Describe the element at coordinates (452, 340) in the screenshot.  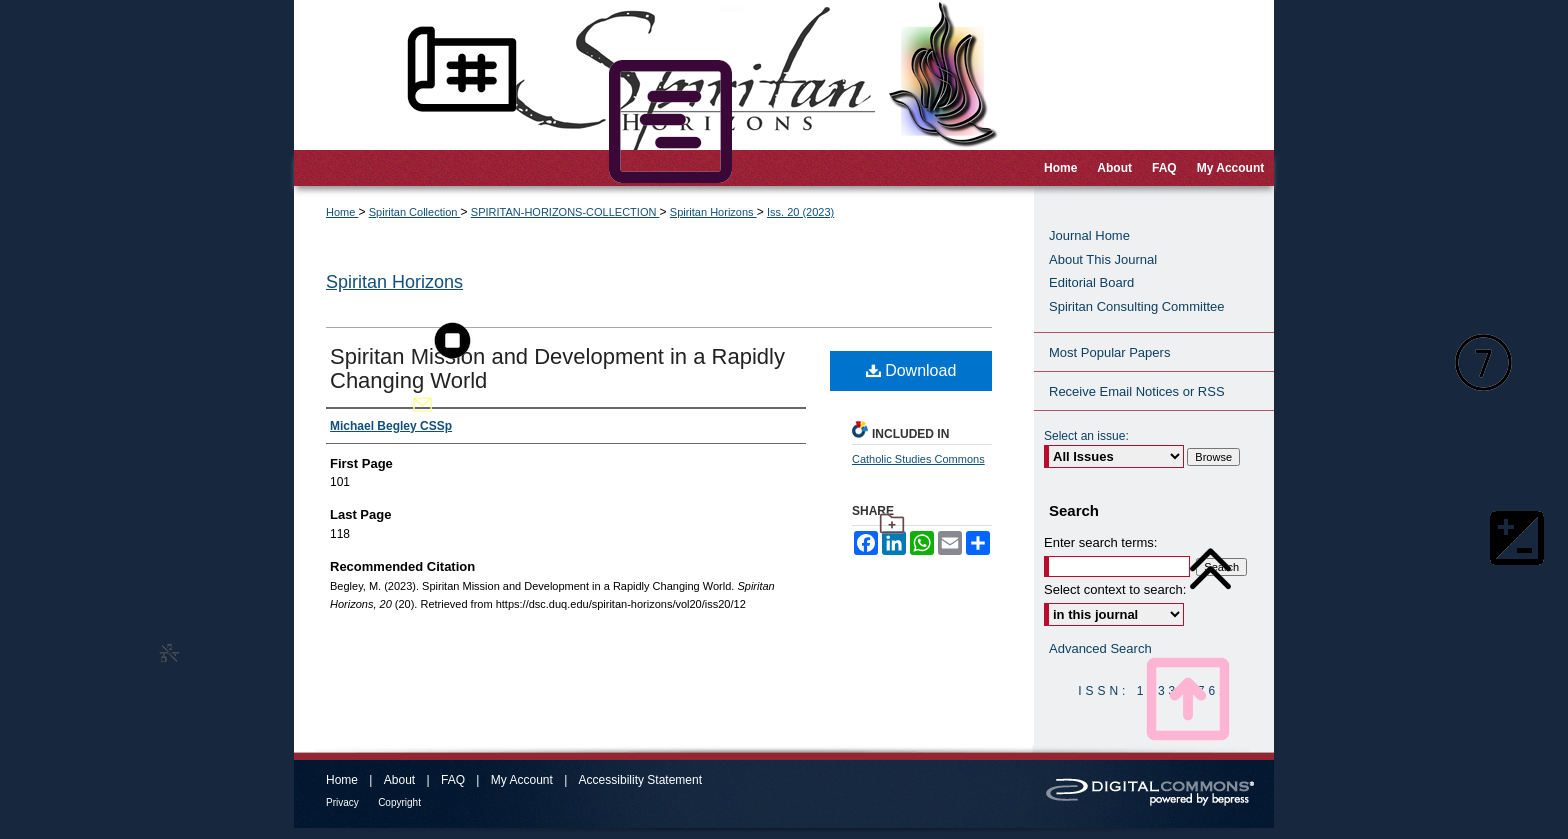
I see `stop media playback` at that location.